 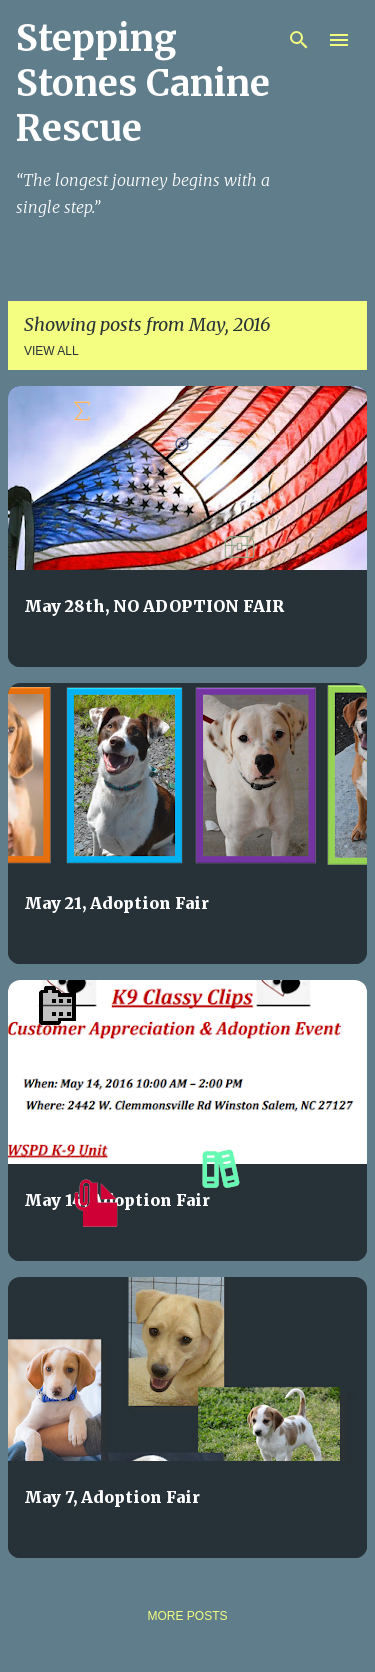 I want to click on play or access music library, so click(x=182, y=444).